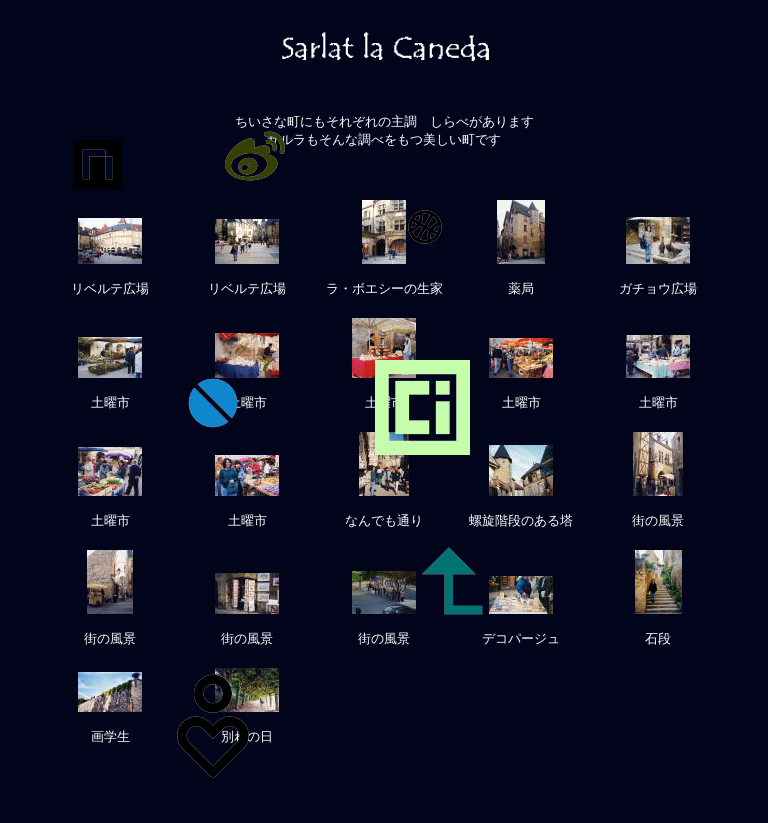  Describe the element at coordinates (425, 227) in the screenshot. I see `access sports scores and updates` at that location.